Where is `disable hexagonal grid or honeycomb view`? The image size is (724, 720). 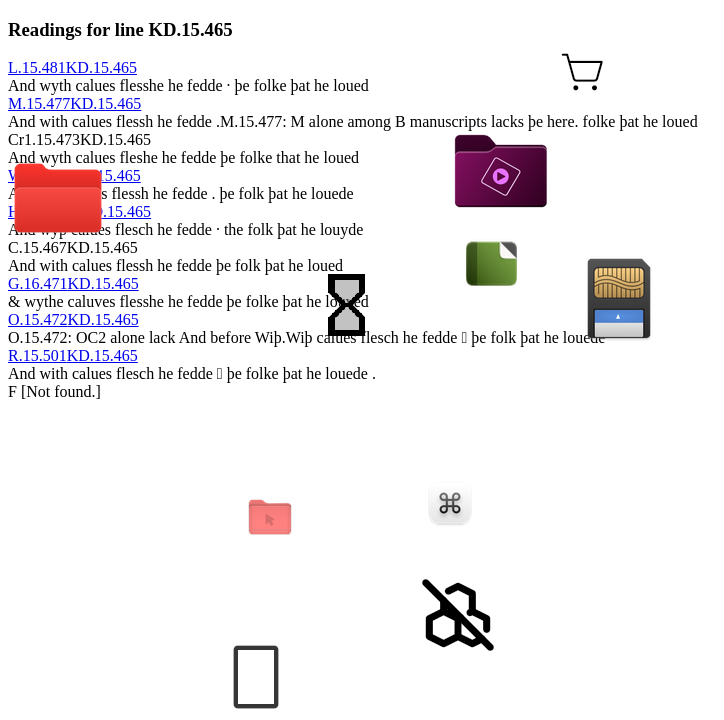 disable hexagonal grid or honeycomb view is located at coordinates (458, 615).